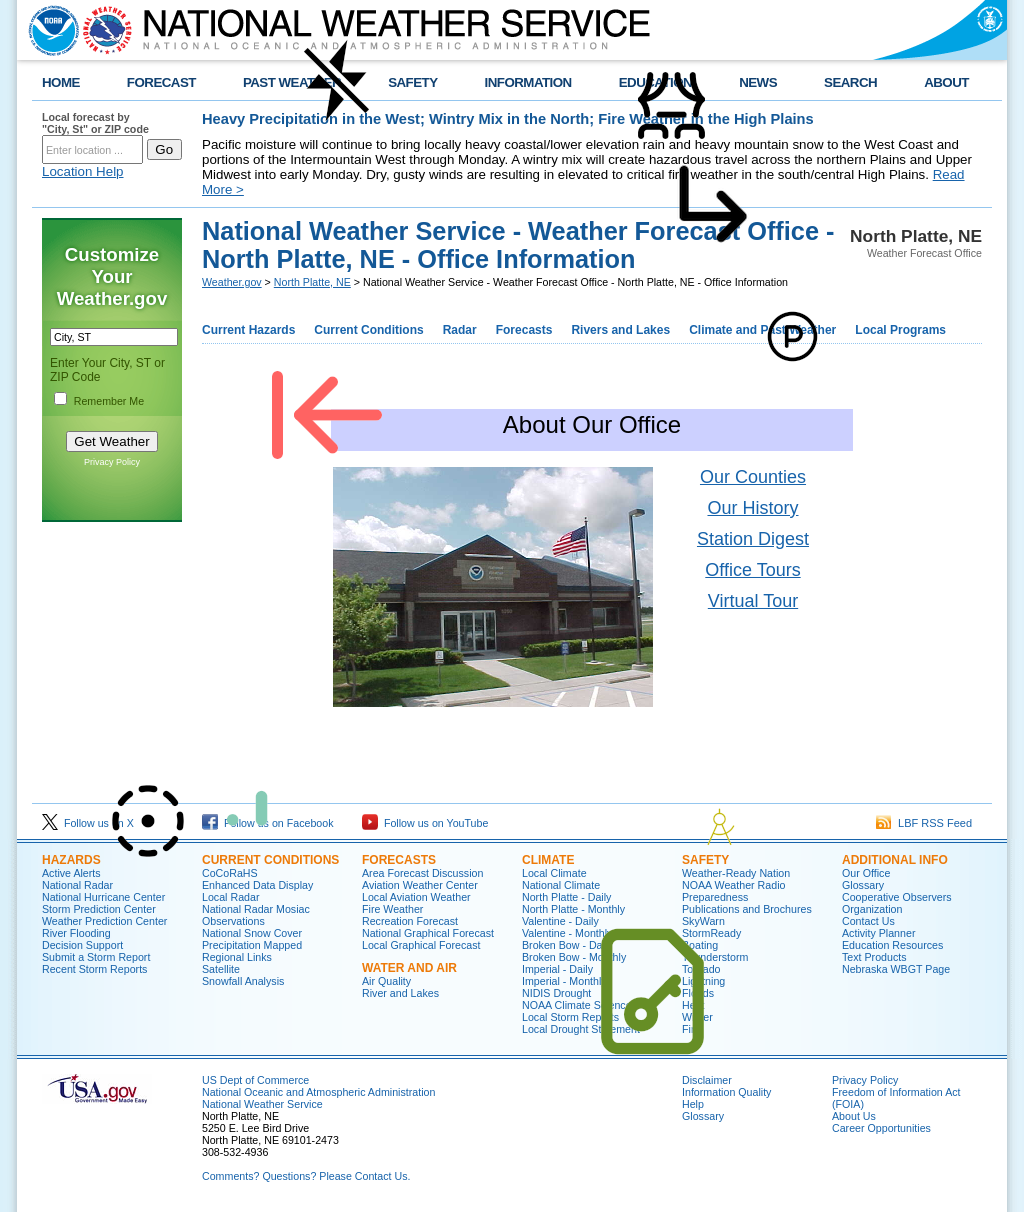 This screenshot has width=1024, height=1212. I want to click on navigate to the beginning of content, so click(327, 415).